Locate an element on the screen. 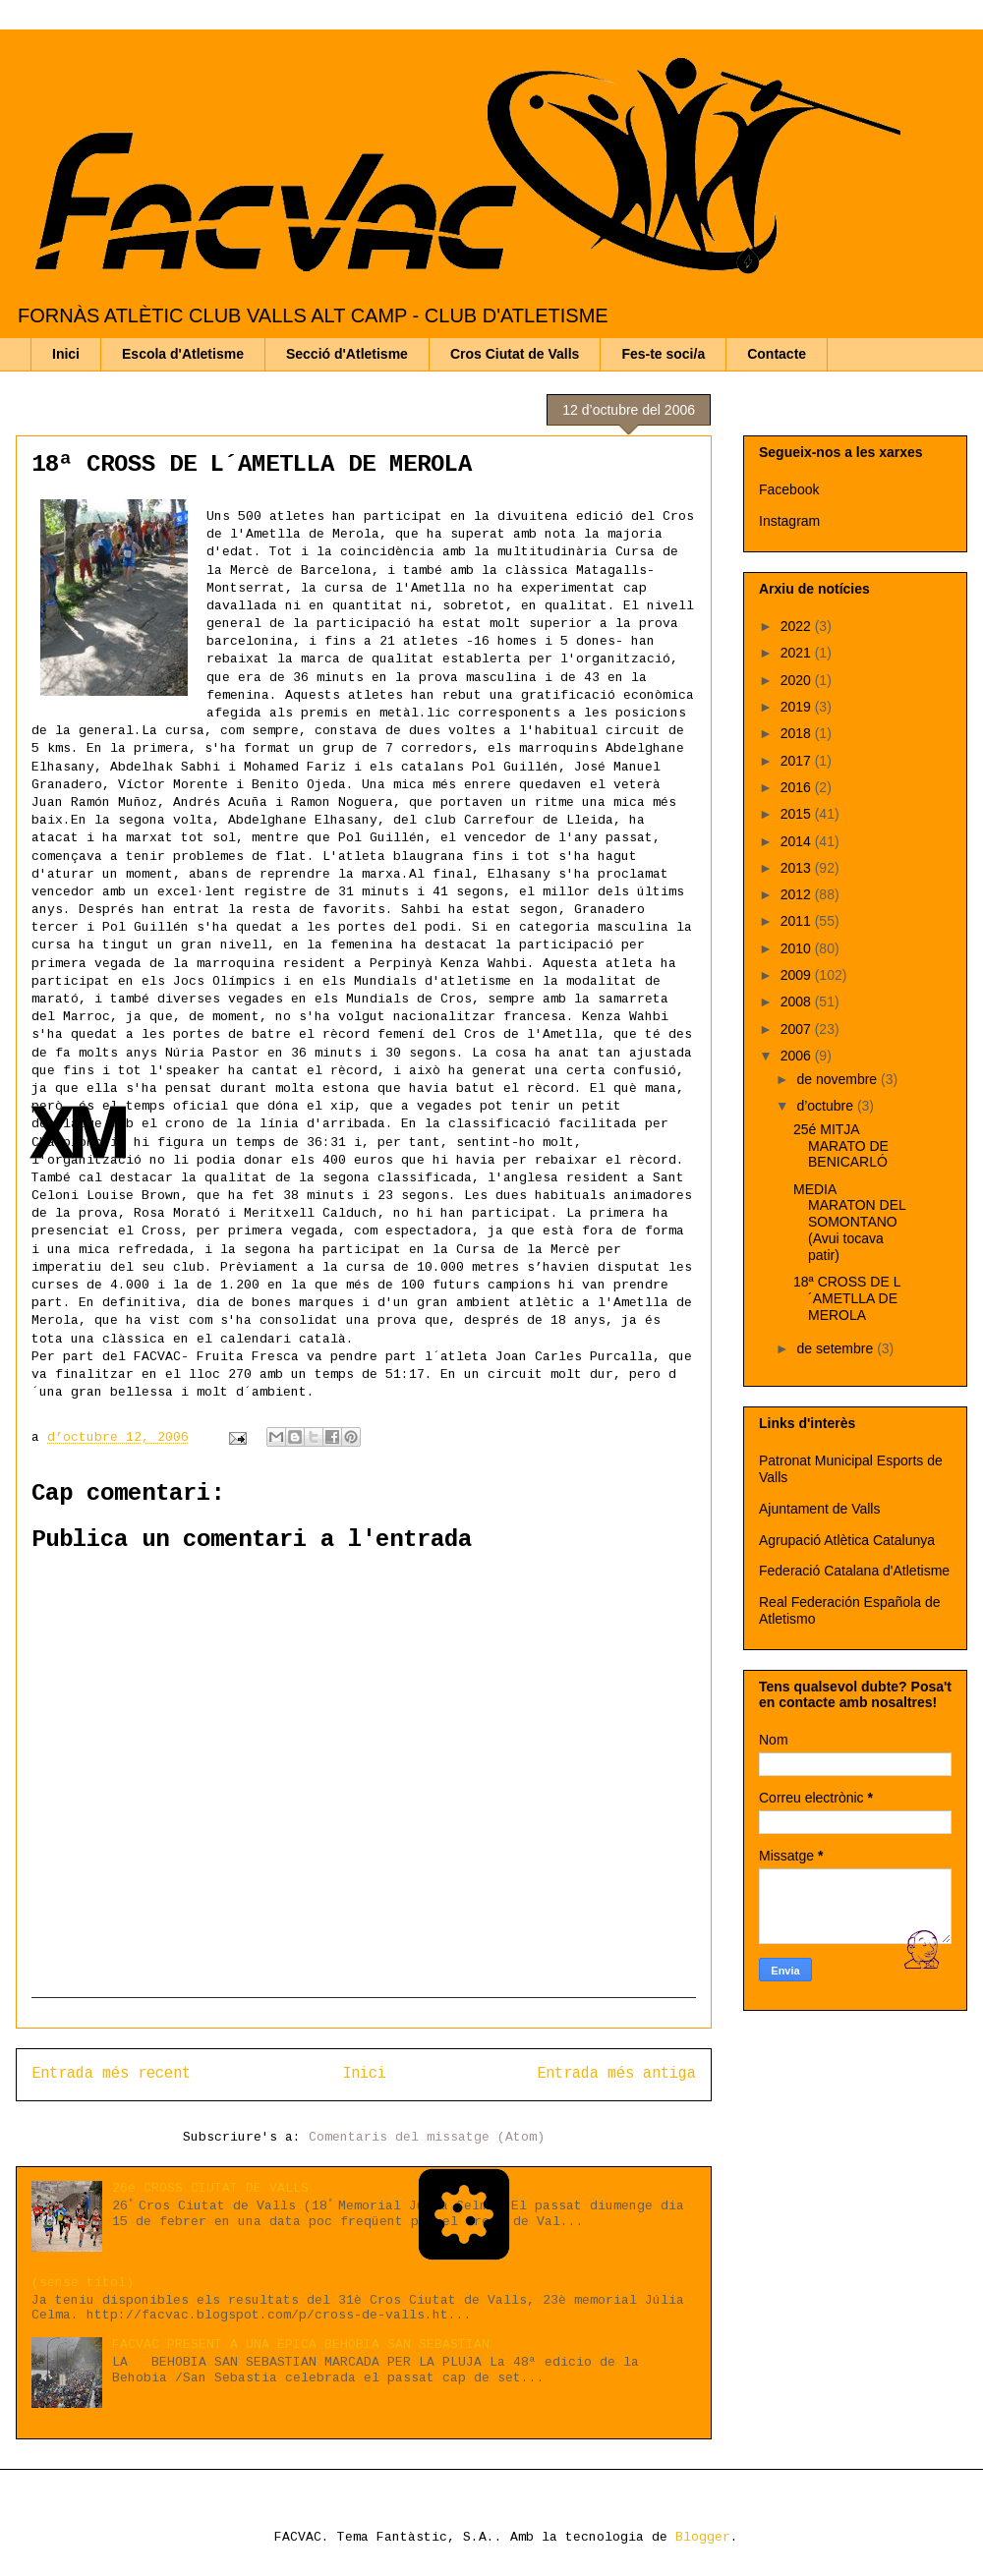  open qualtrics survey platform is located at coordinates (78, 1132).